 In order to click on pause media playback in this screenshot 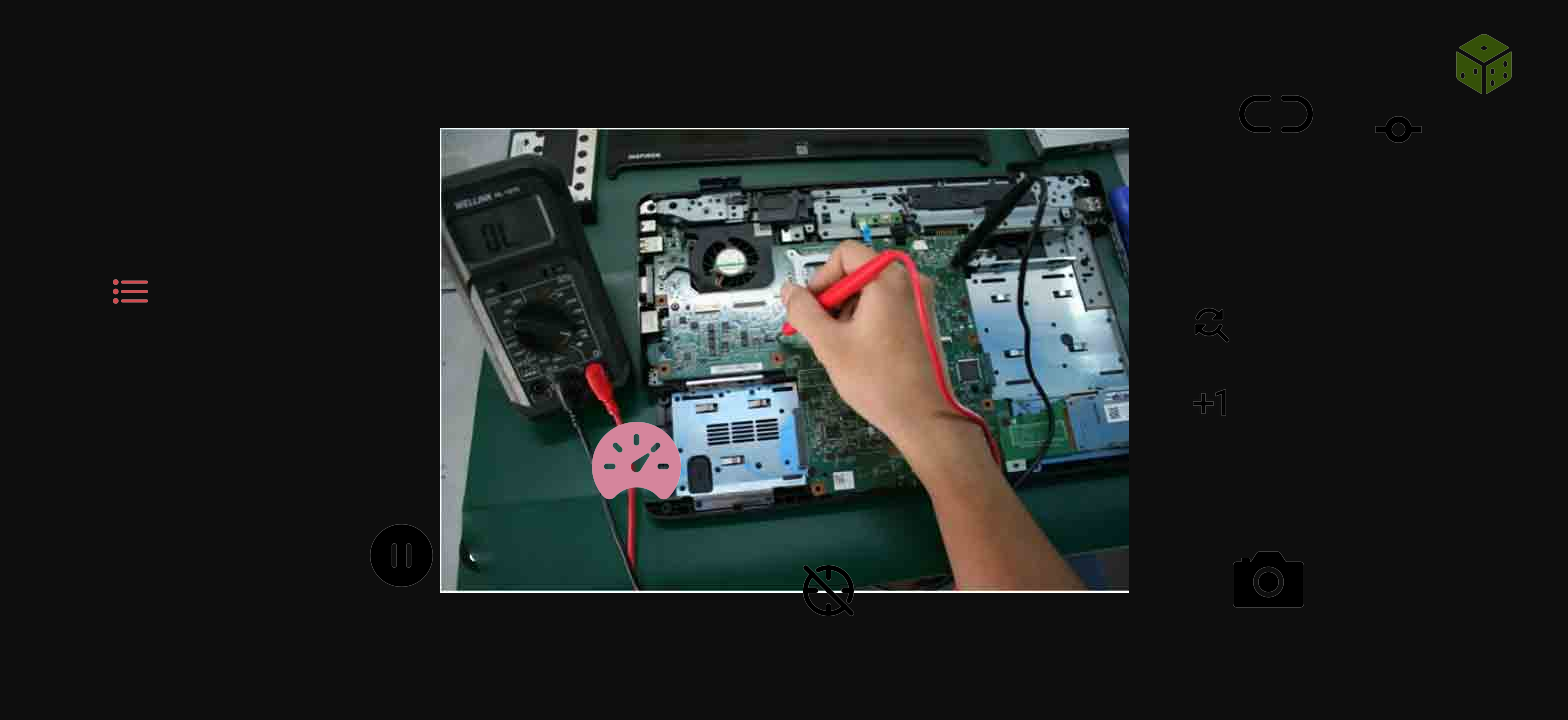, I will do `click(401, 555)`.